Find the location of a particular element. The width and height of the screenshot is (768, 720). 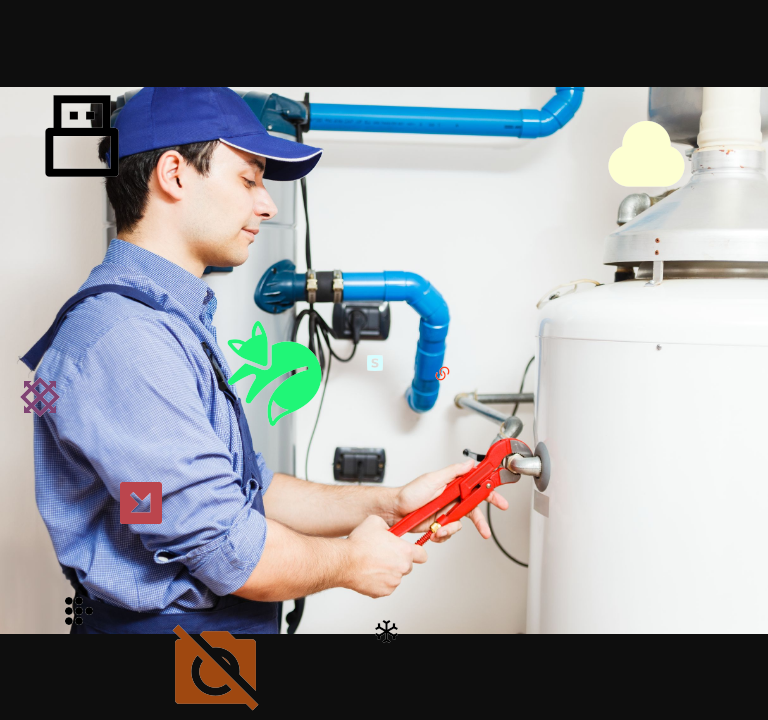

centos linux operating system logo is located at coordinates (40, 397).